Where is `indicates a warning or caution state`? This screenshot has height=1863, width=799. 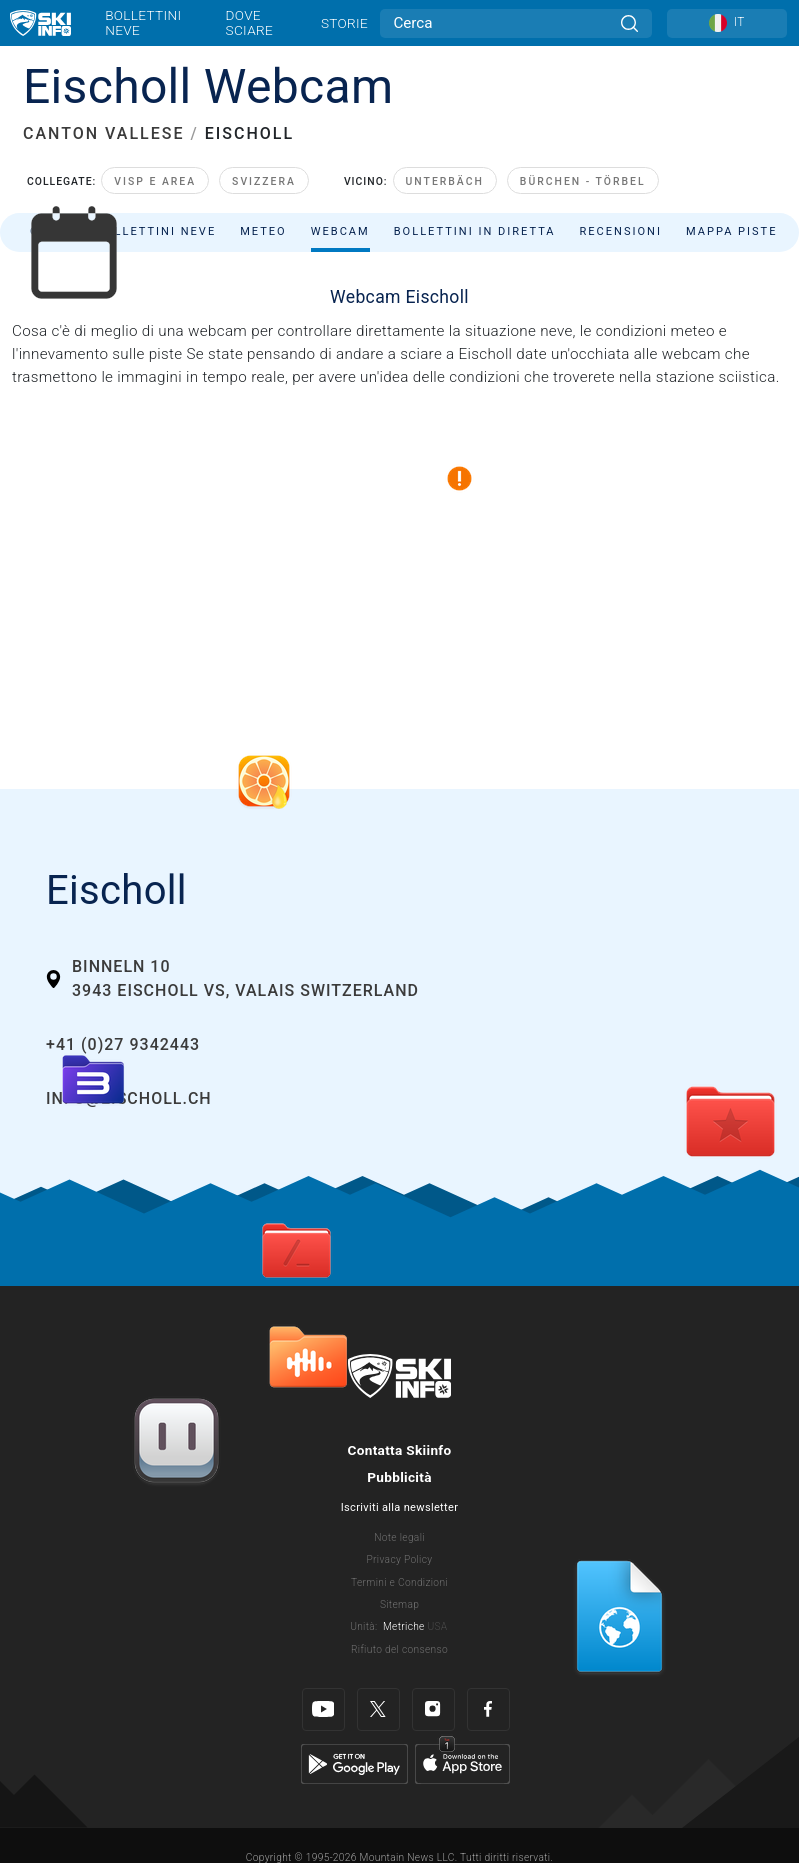 indicates a warning or caution state is located at coordinates (459, 478).